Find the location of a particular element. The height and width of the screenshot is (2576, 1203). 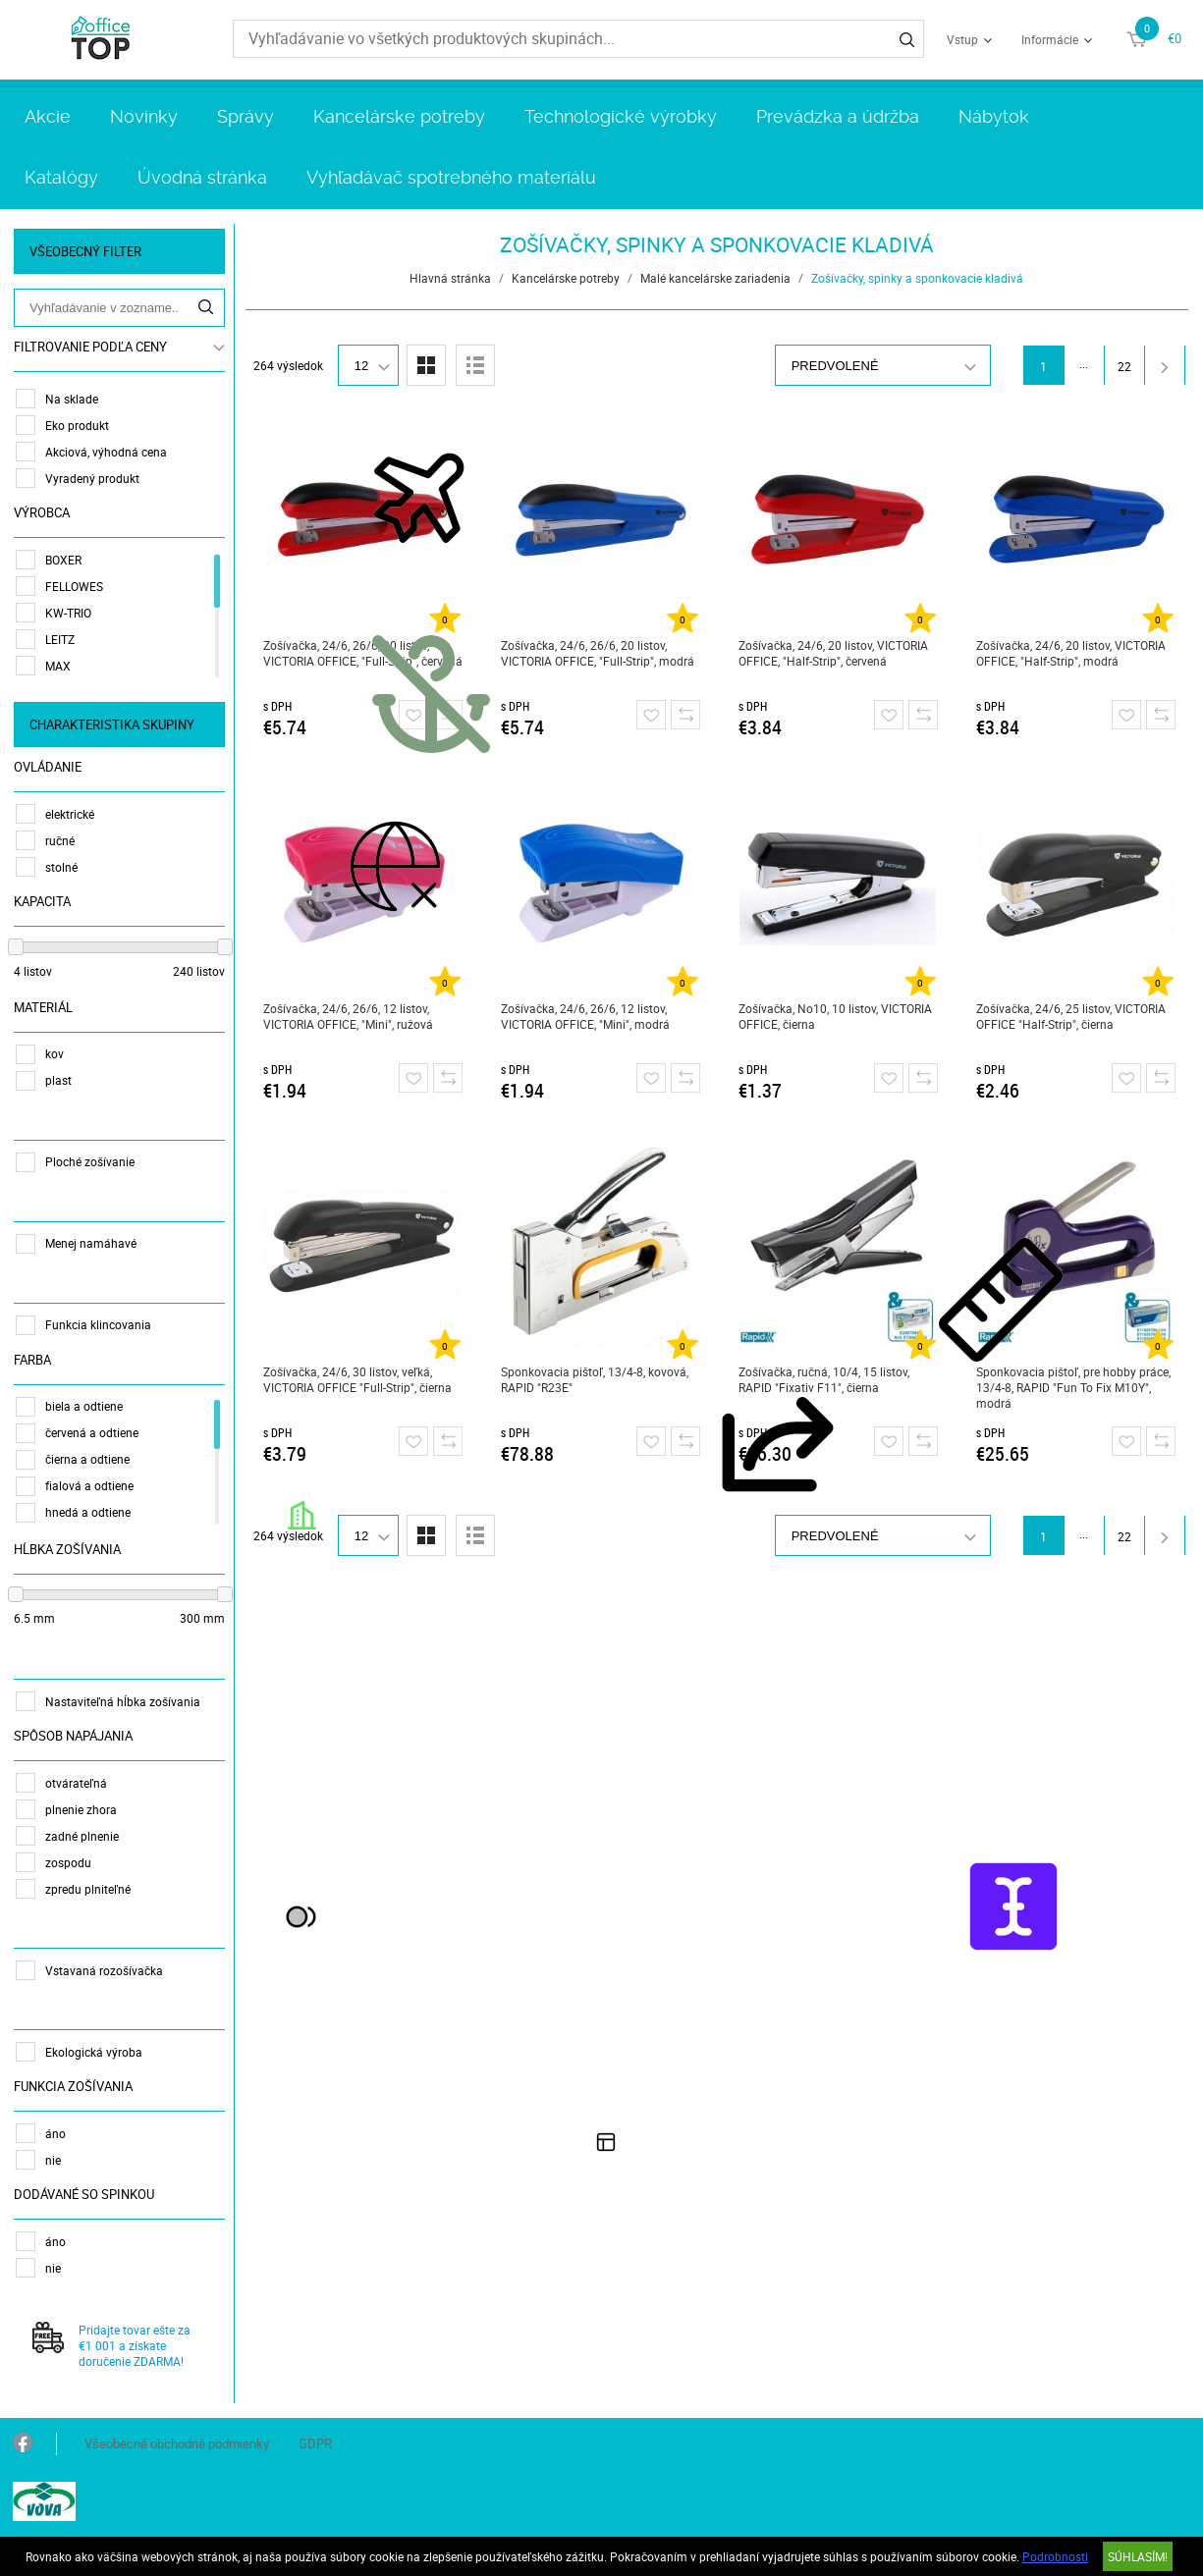

change page layout or view is located at coordinates (606, 2142).